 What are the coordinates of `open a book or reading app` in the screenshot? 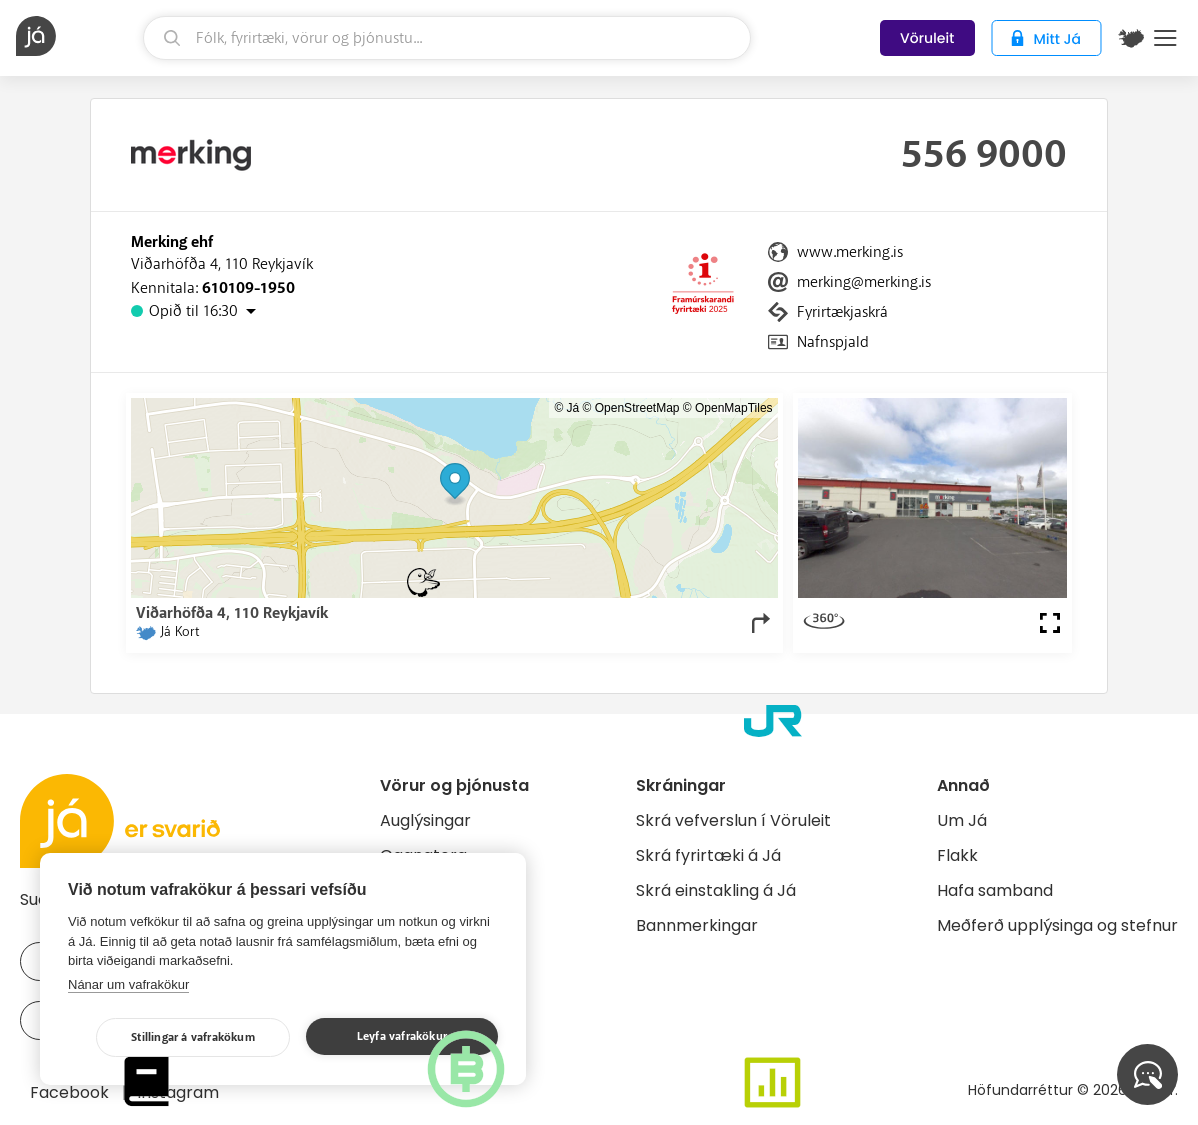 It's located at (146, 1081).